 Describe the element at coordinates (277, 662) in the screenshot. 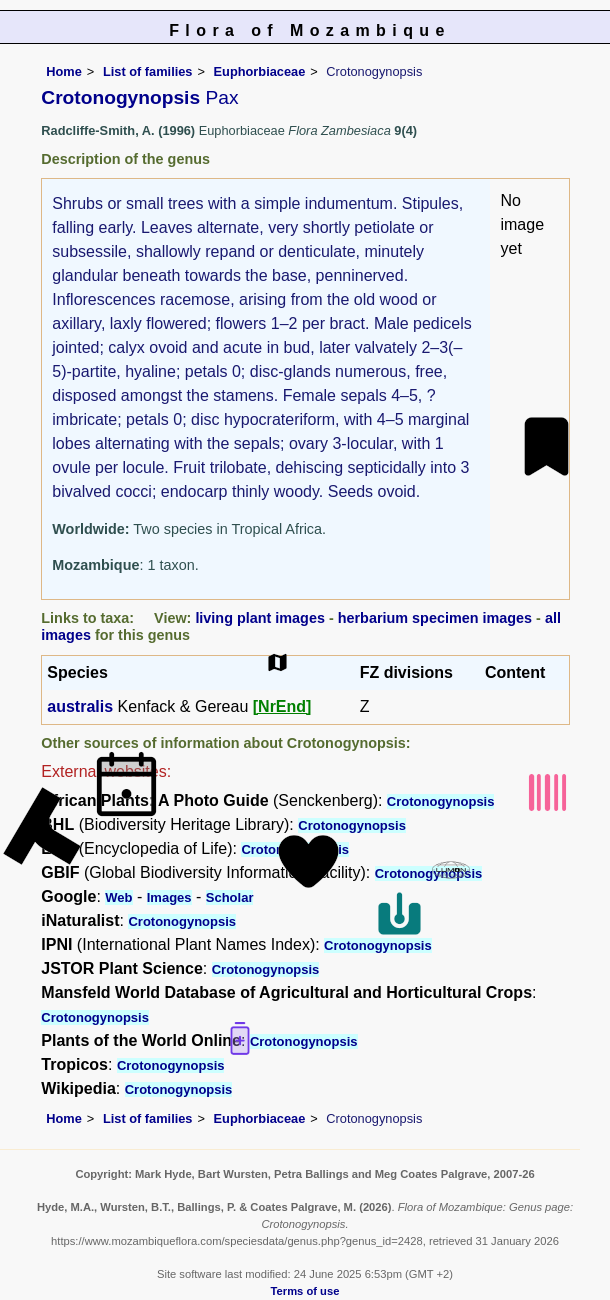

I see `view map` at that location.